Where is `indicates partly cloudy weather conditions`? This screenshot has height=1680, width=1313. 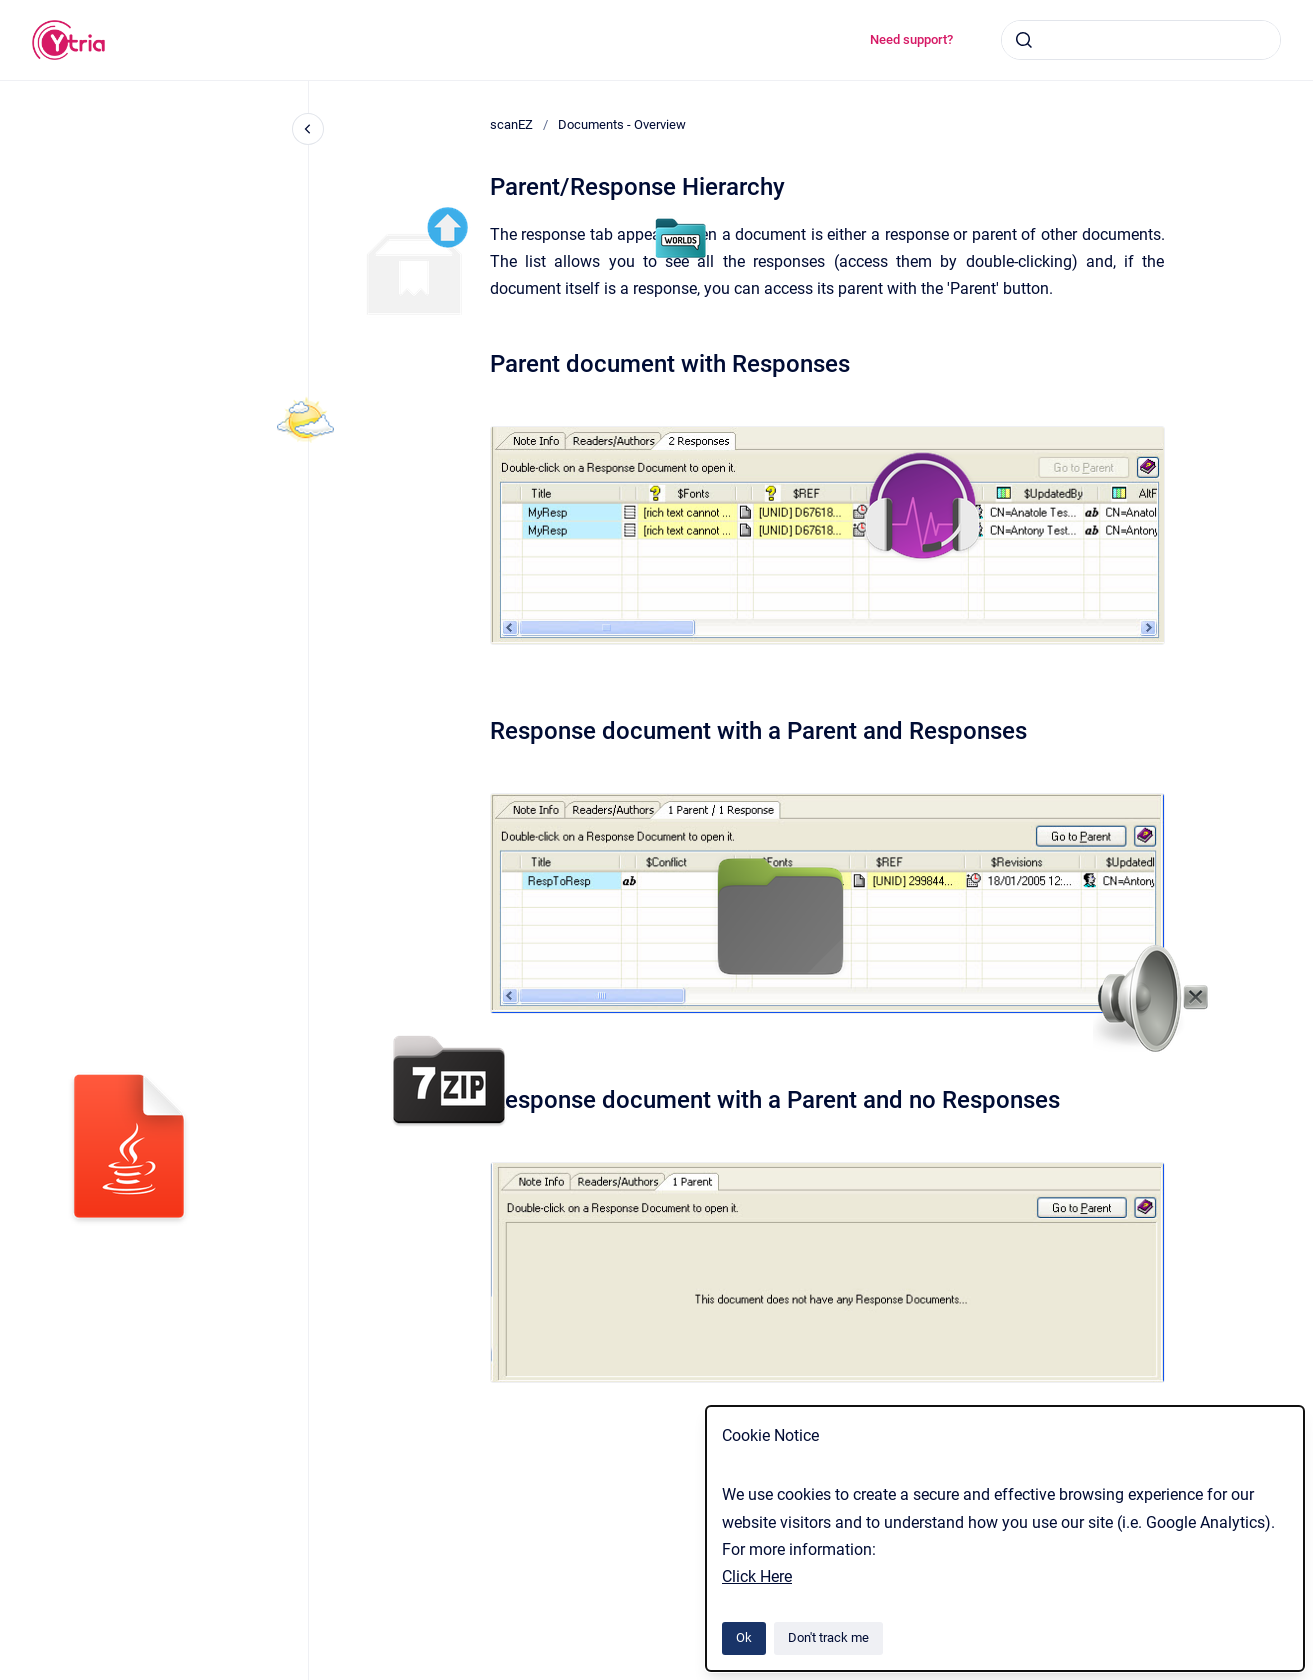
indicates partly cloudy weather conditions is located at coordinates (305, 421).